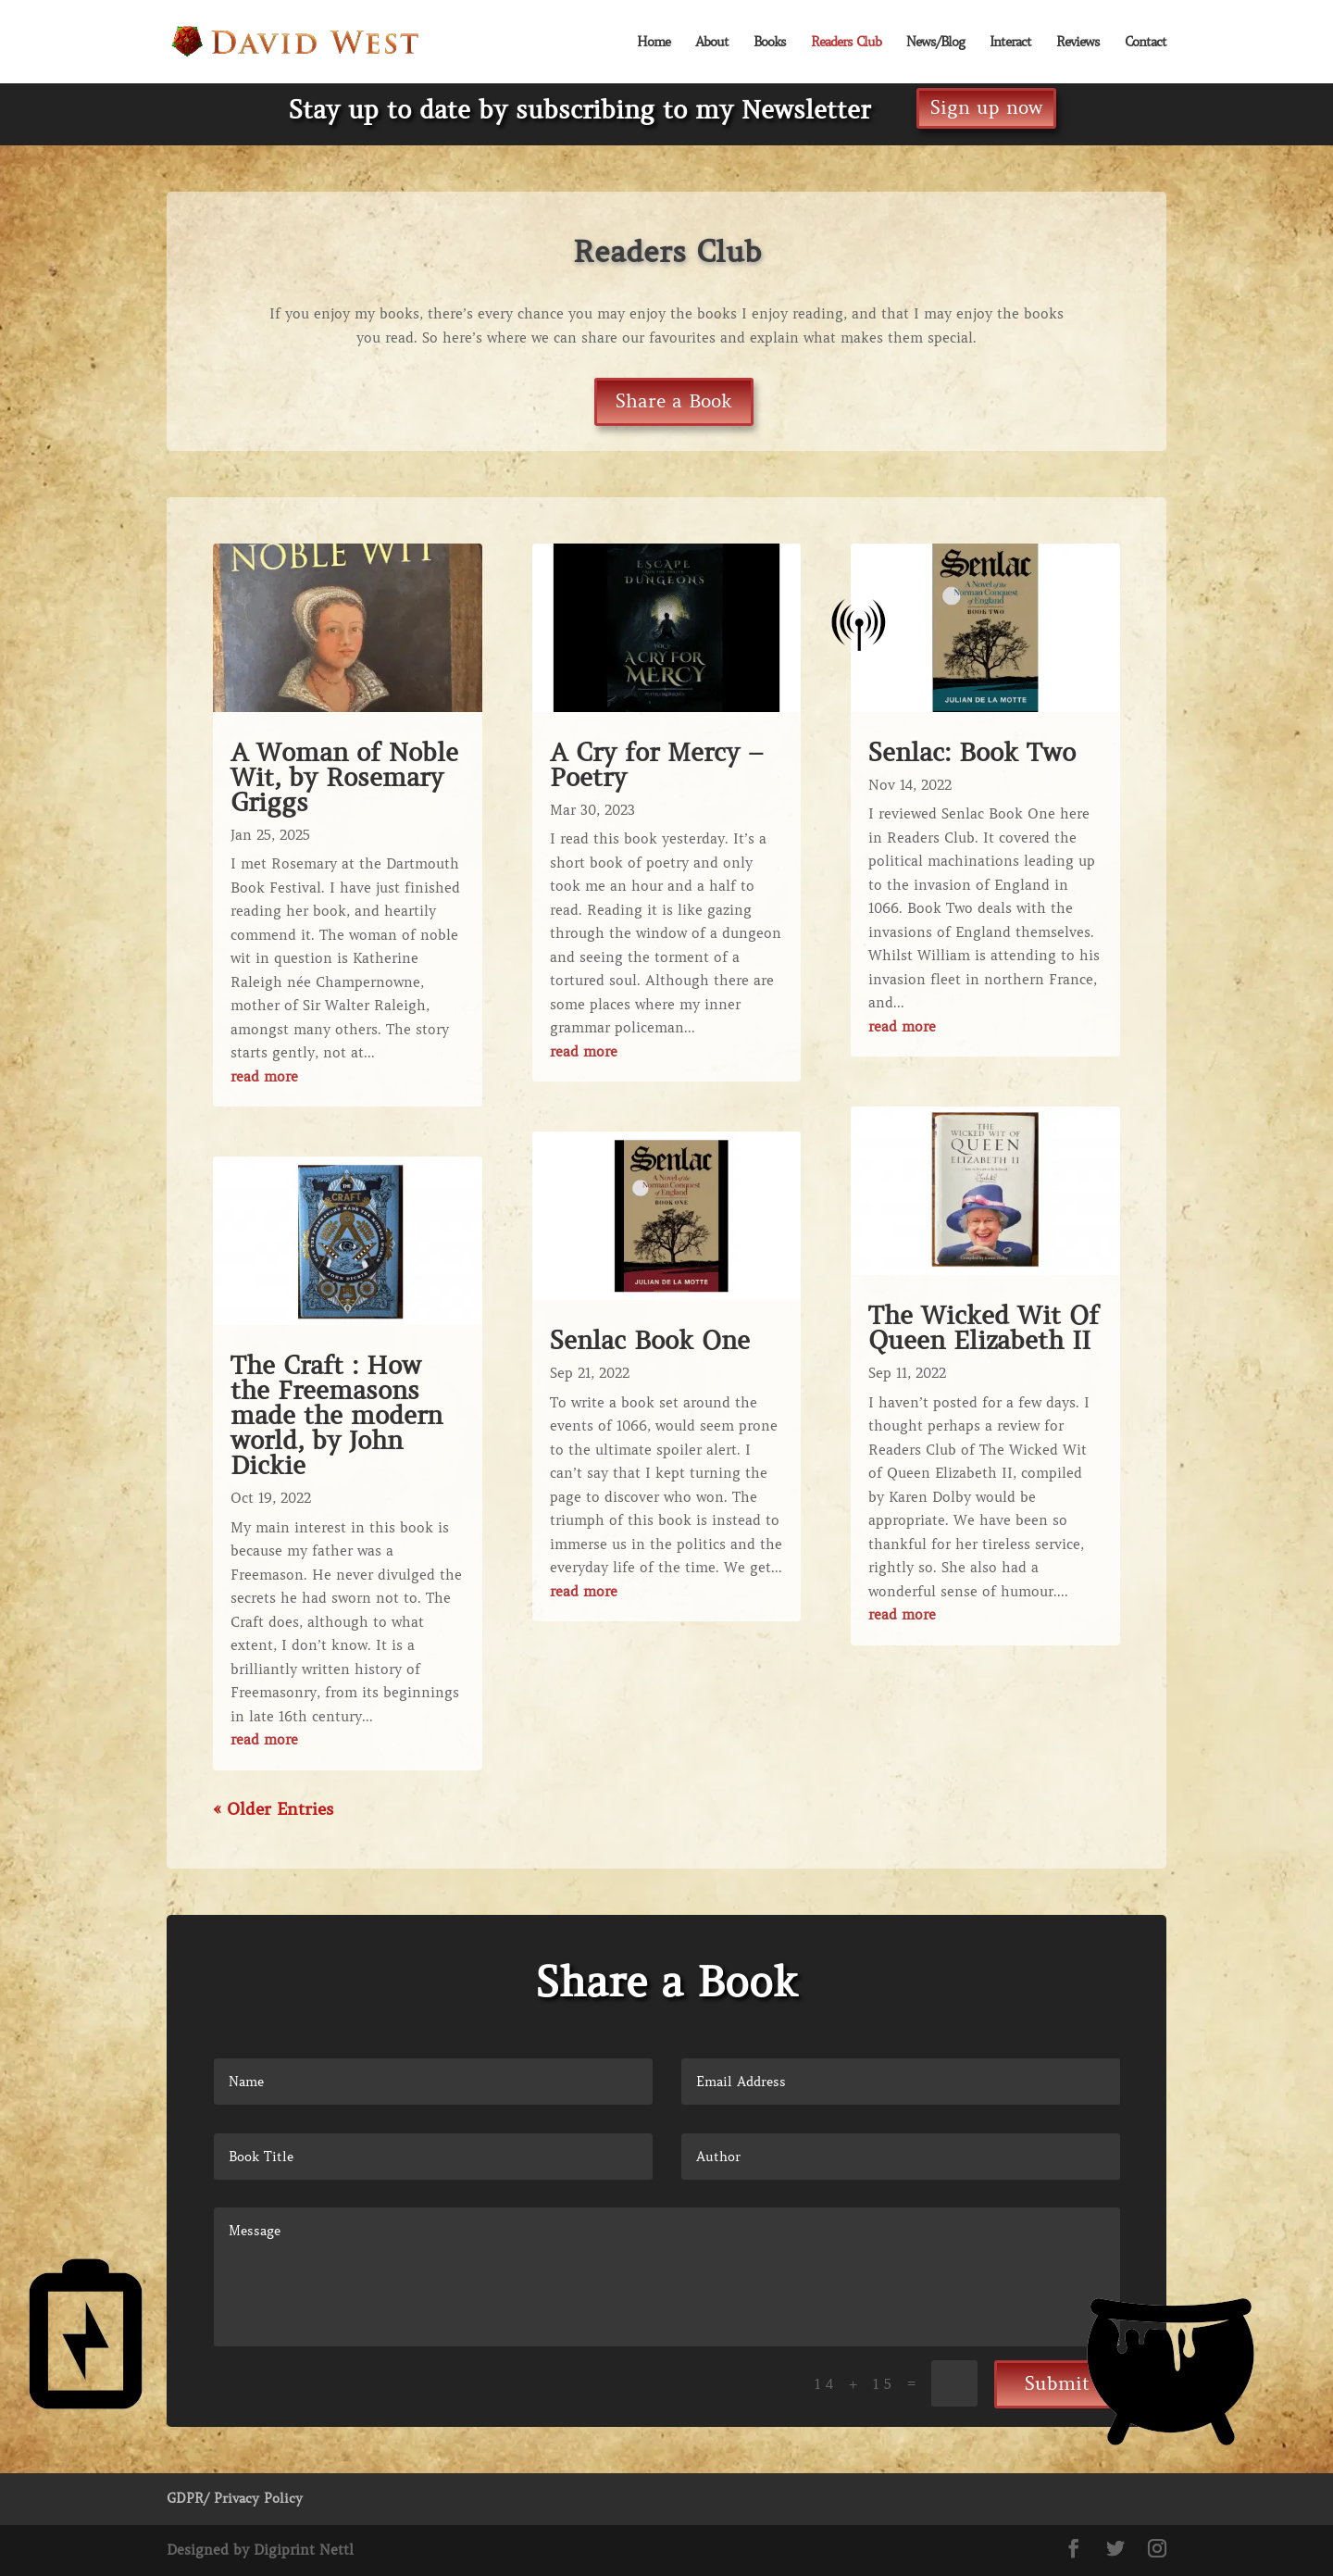 The image size is (1333, 2576). Describe the element at coordinates (858, 623) in the screenshot. I see `indicates active signal or broadcast status` at that location.